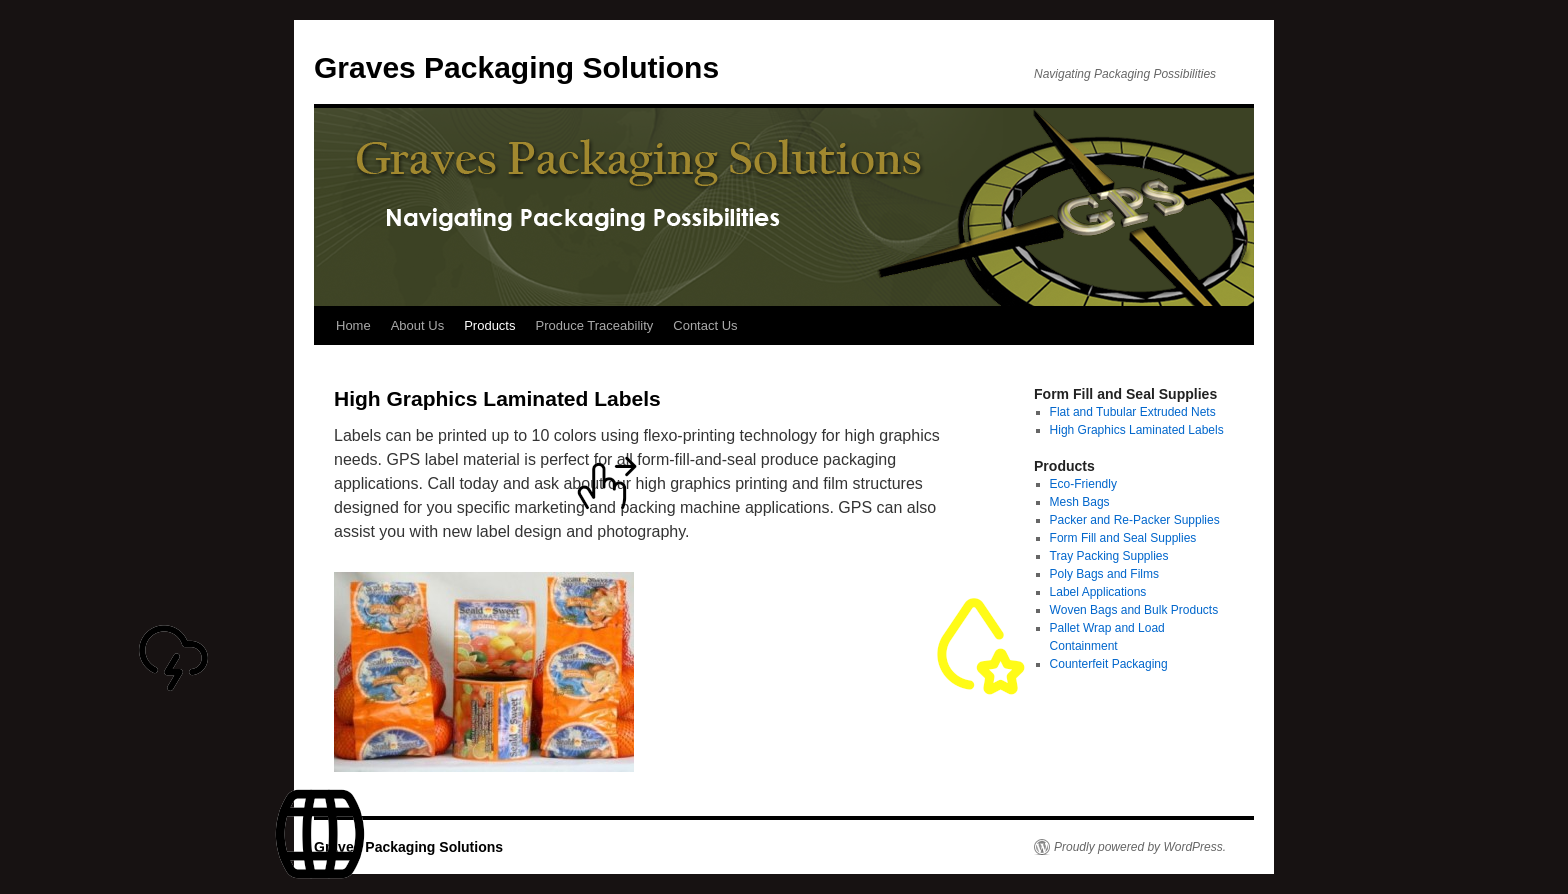 The width and height of the screenshot is (1568, 894). Describe the element at coordinates (604, 485) in the screenshot. I see `swipe right to continue or proceed` at that location.